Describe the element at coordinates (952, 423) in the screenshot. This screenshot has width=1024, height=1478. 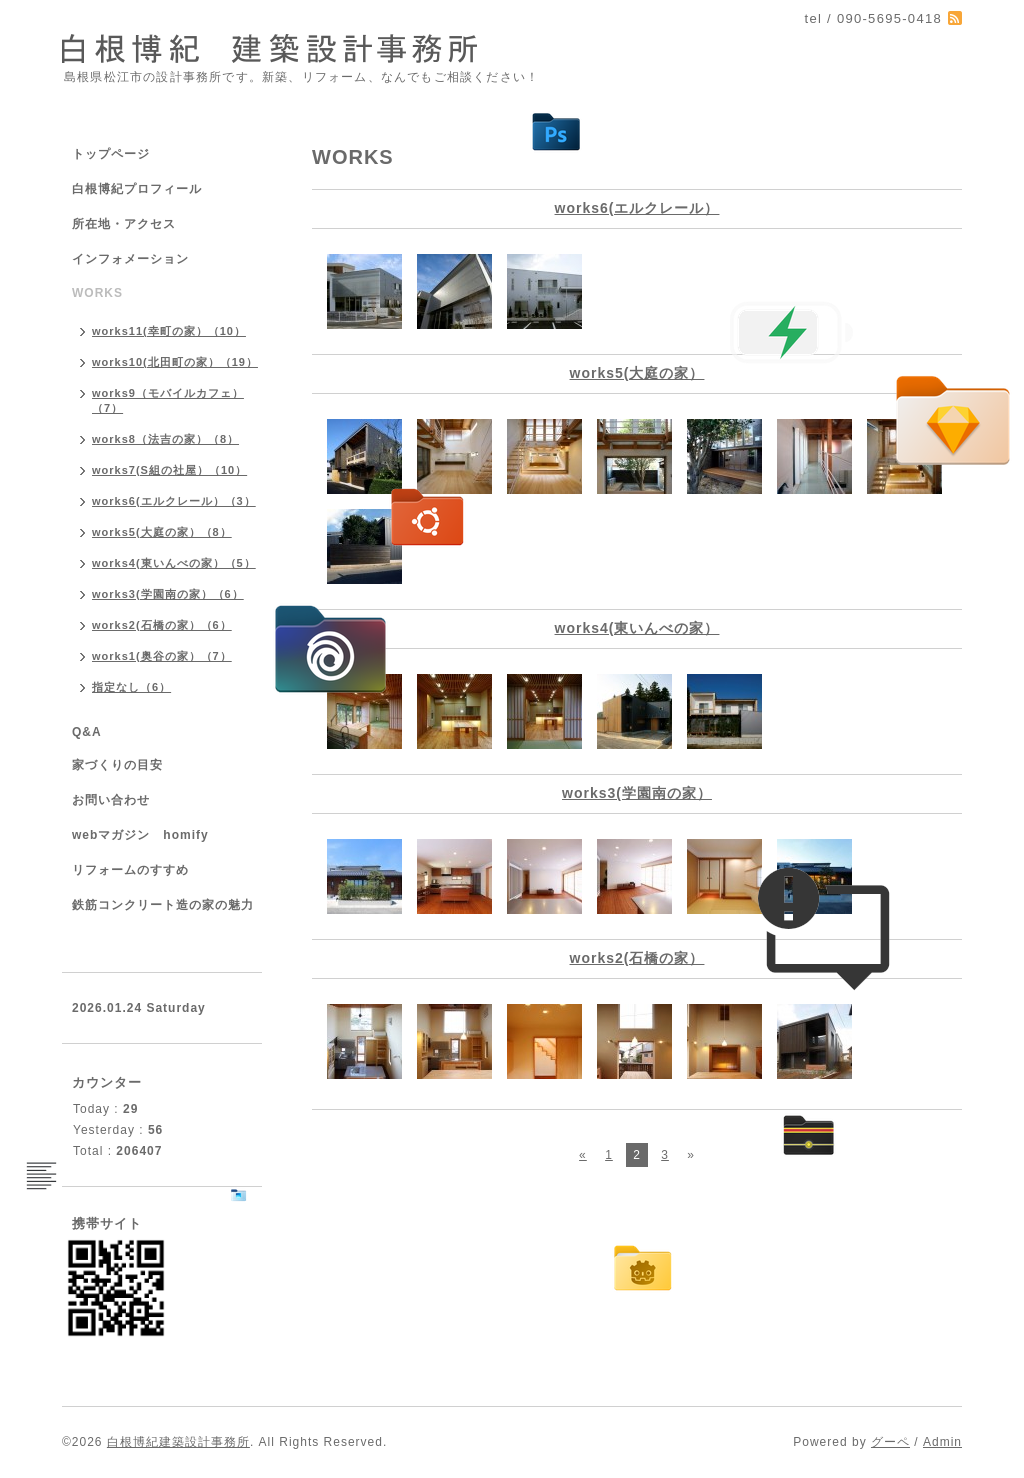
I see `open folder containing Sketch design files` at that location.